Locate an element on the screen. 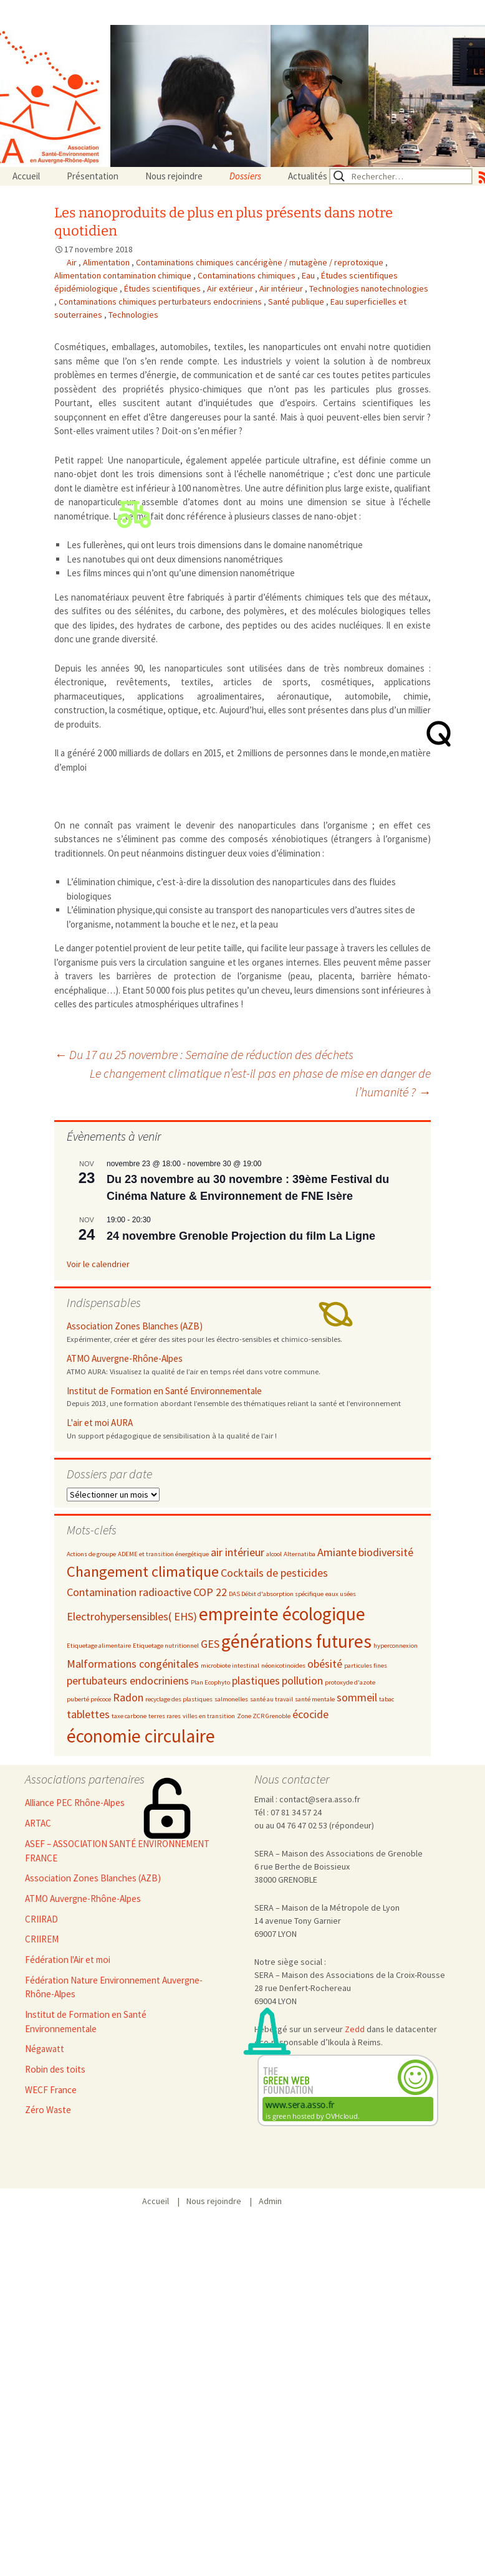 This screenshot has width=485, height=2576. view monuments or landmarks nearby is located at coordinates (267, 2031).